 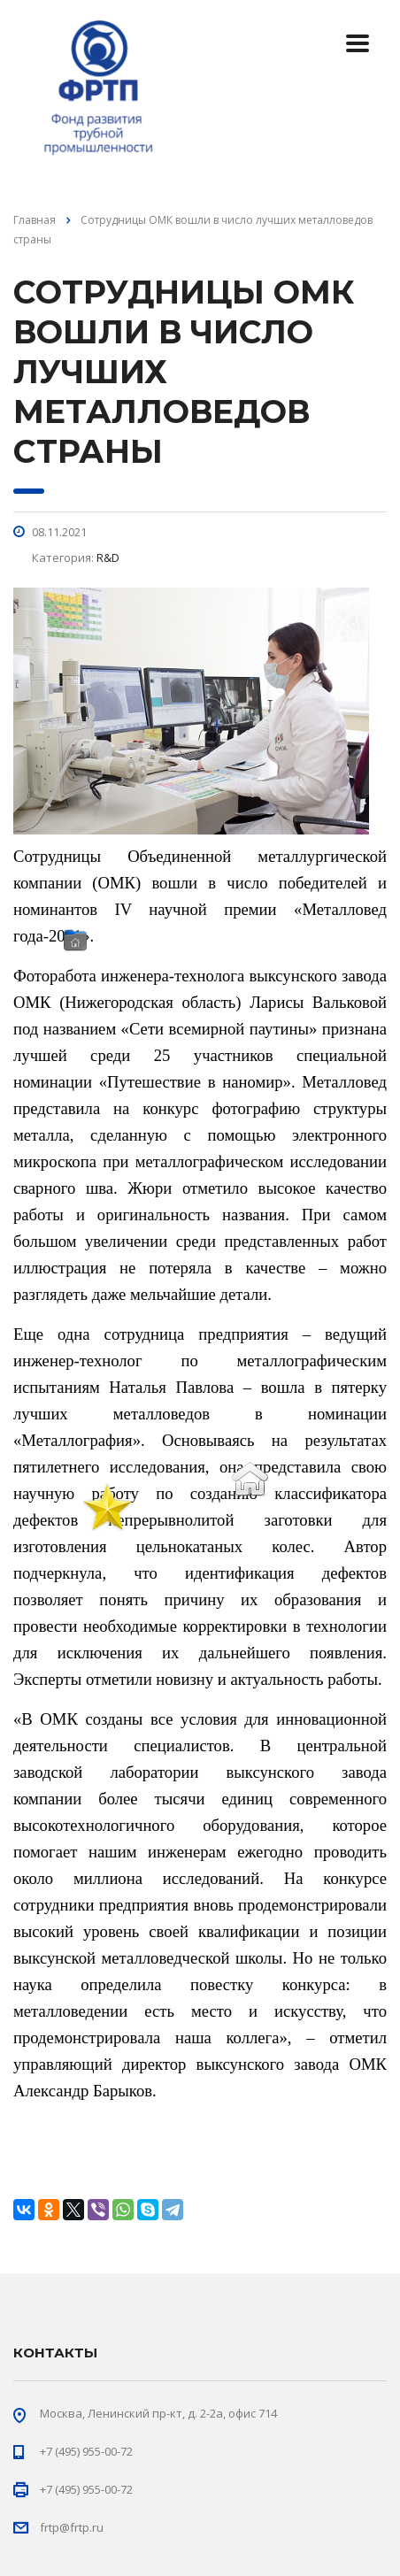 What do you see at coordinates (75, 940) in the screenshot?
I see `access your home folder` at bounding box center [75, 940].